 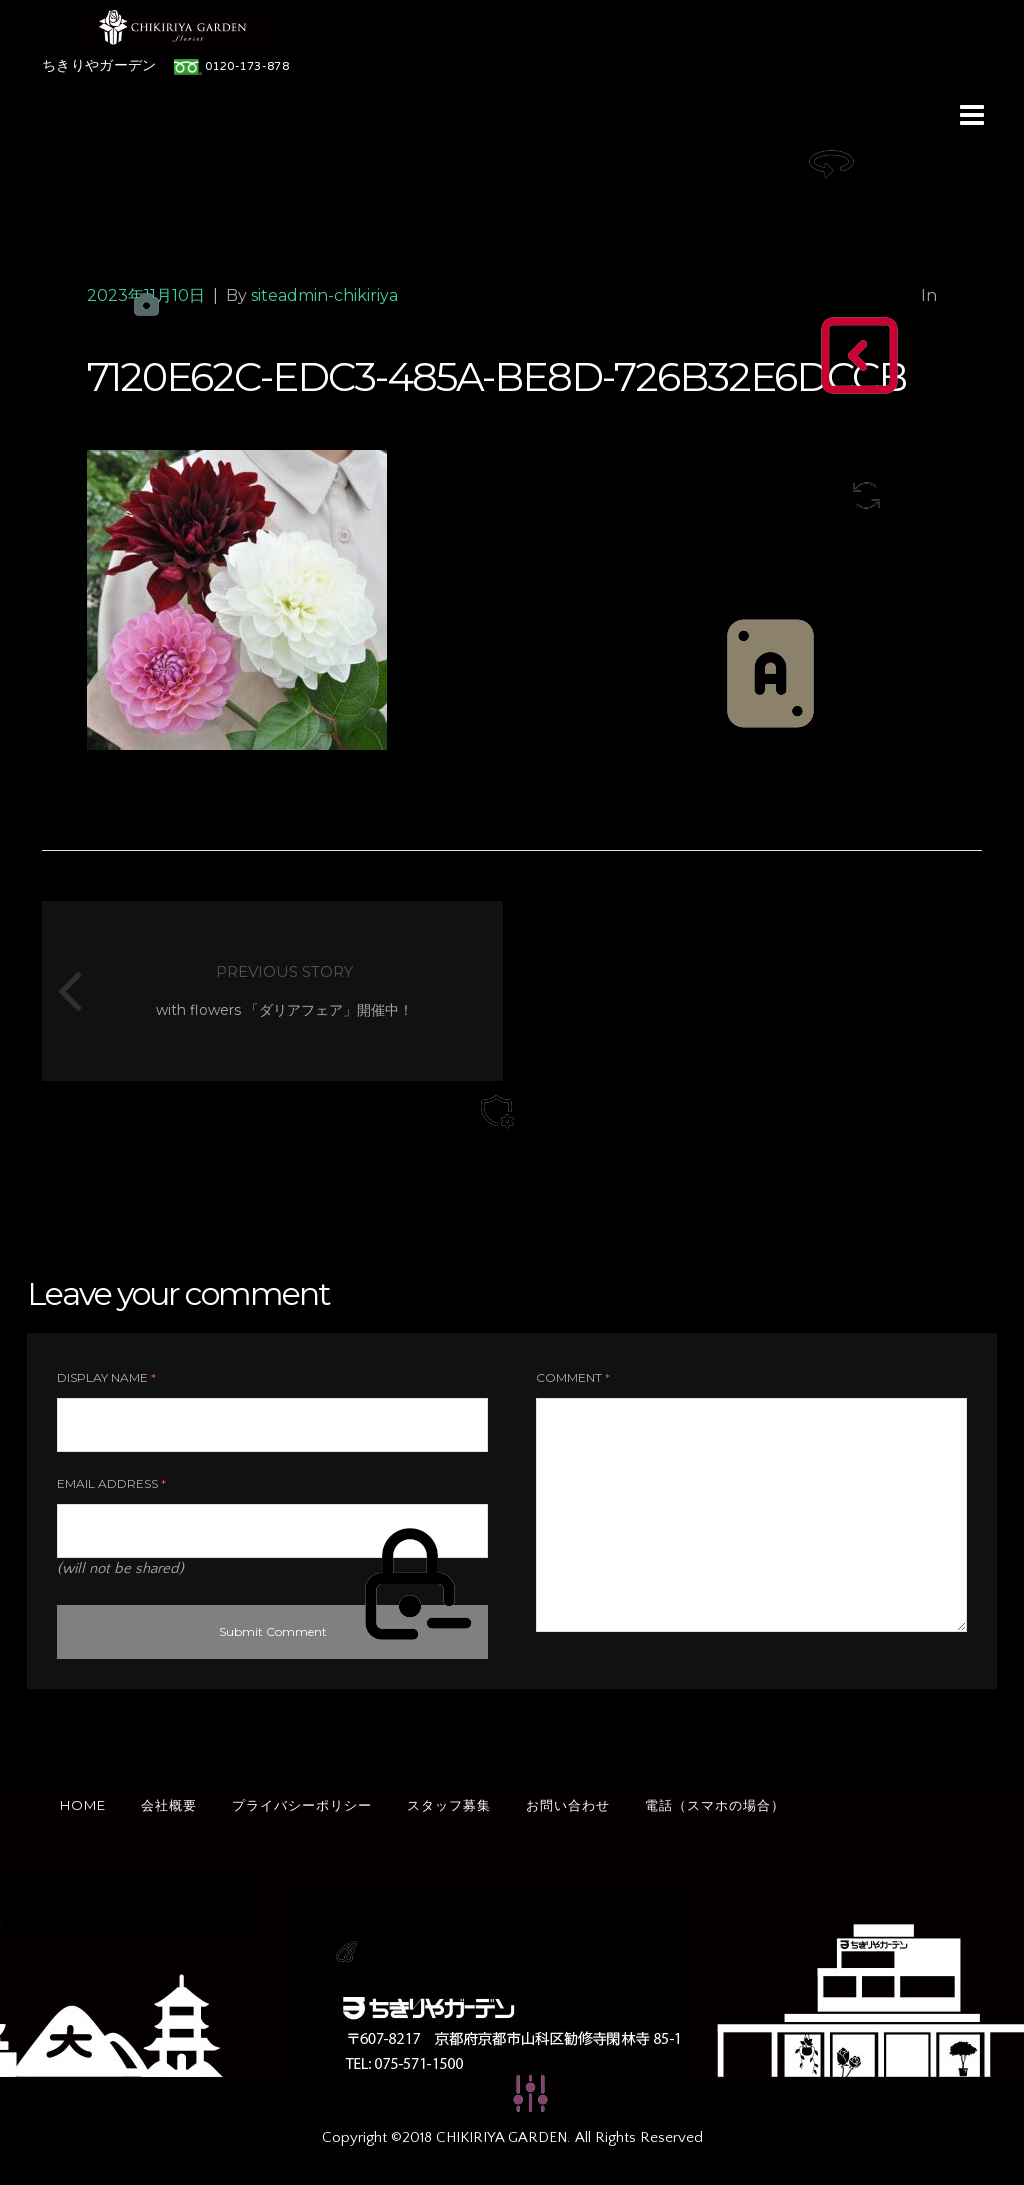 I want to click on refresh or reload content, so click(x=866, y=495).